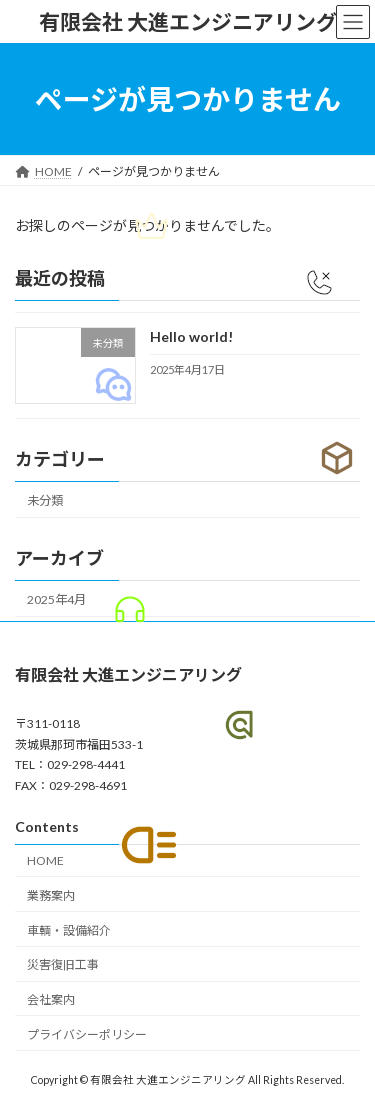  Describe the element at coordinates (151, 227) in the screenshot. I see `indicates premium or pro membership status` at that location.